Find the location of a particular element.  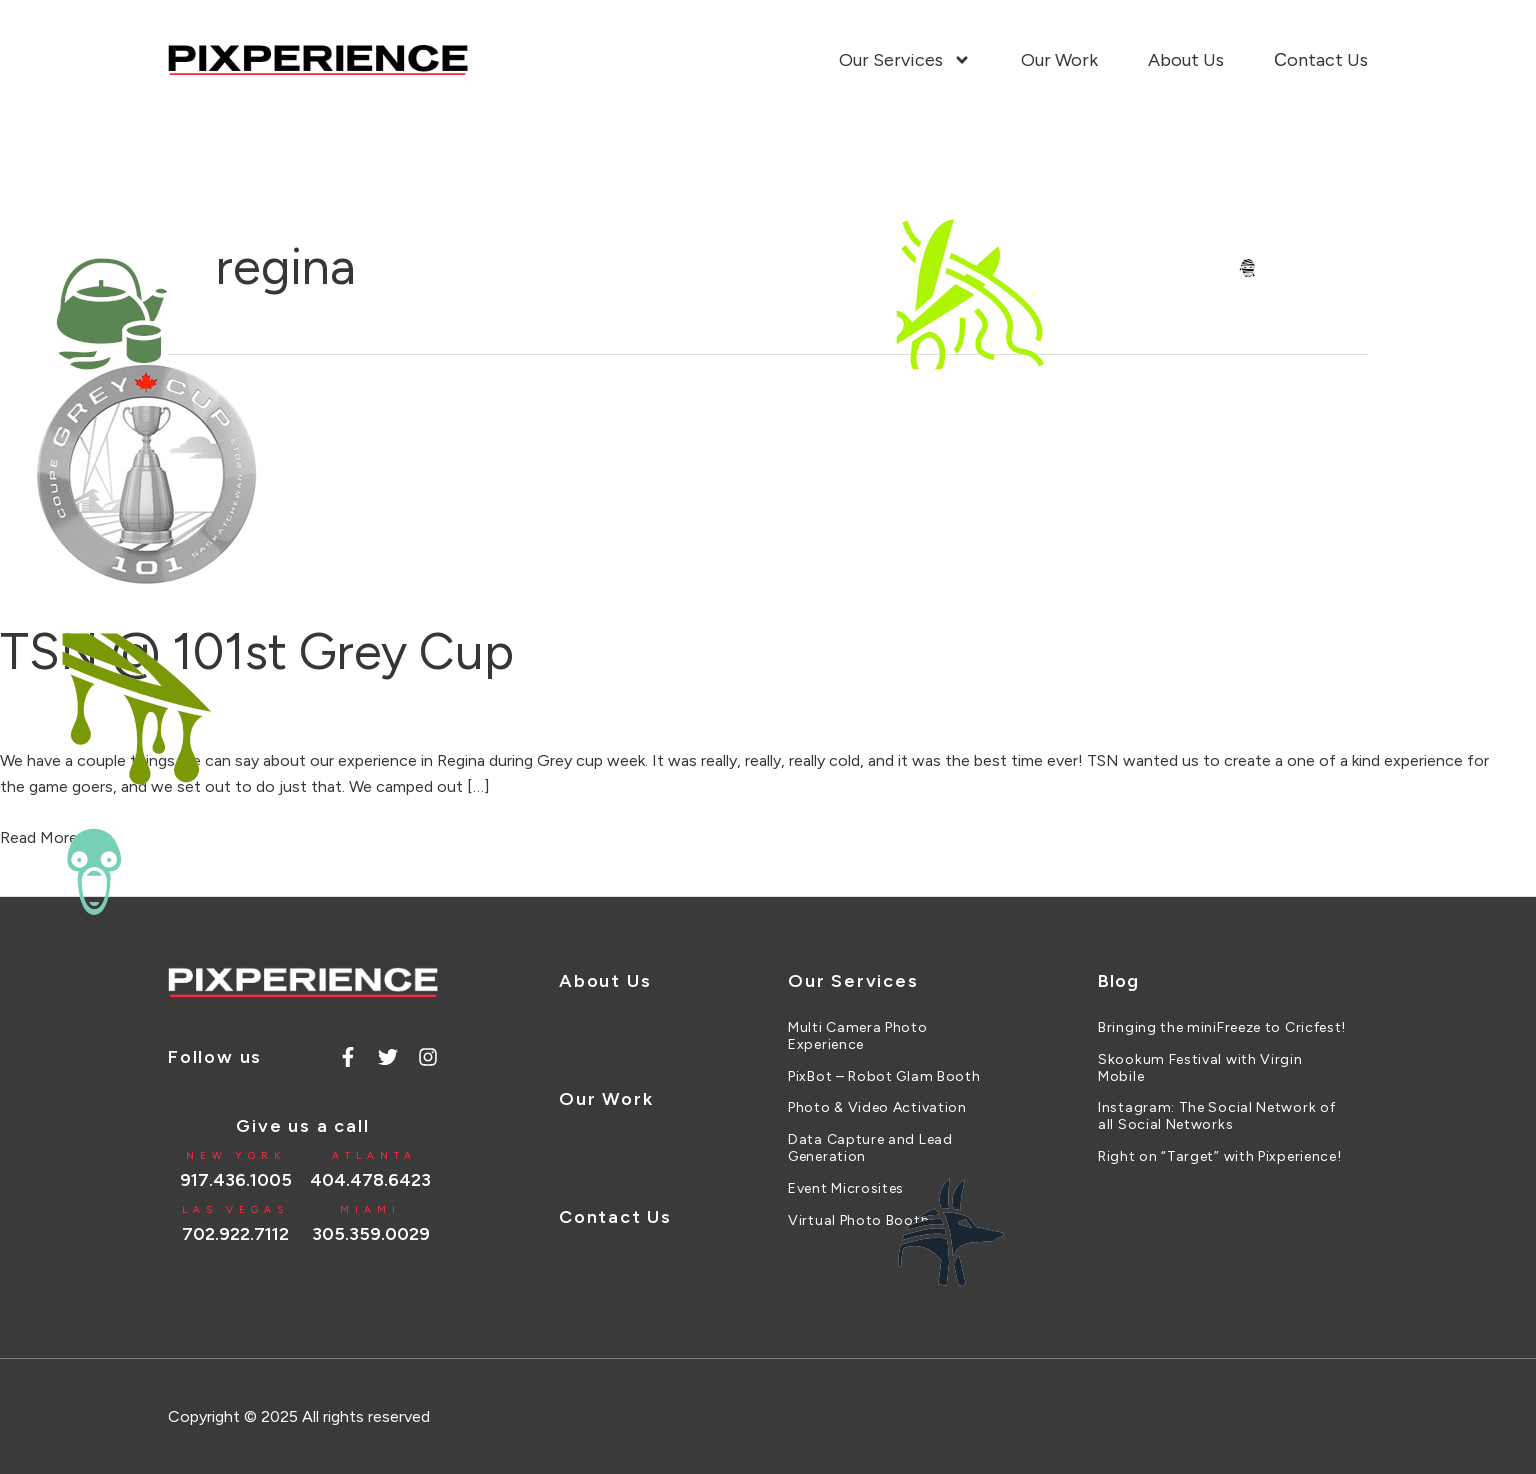

indicates a critical hit or bleeding effect is located at coordinates (137, 708).